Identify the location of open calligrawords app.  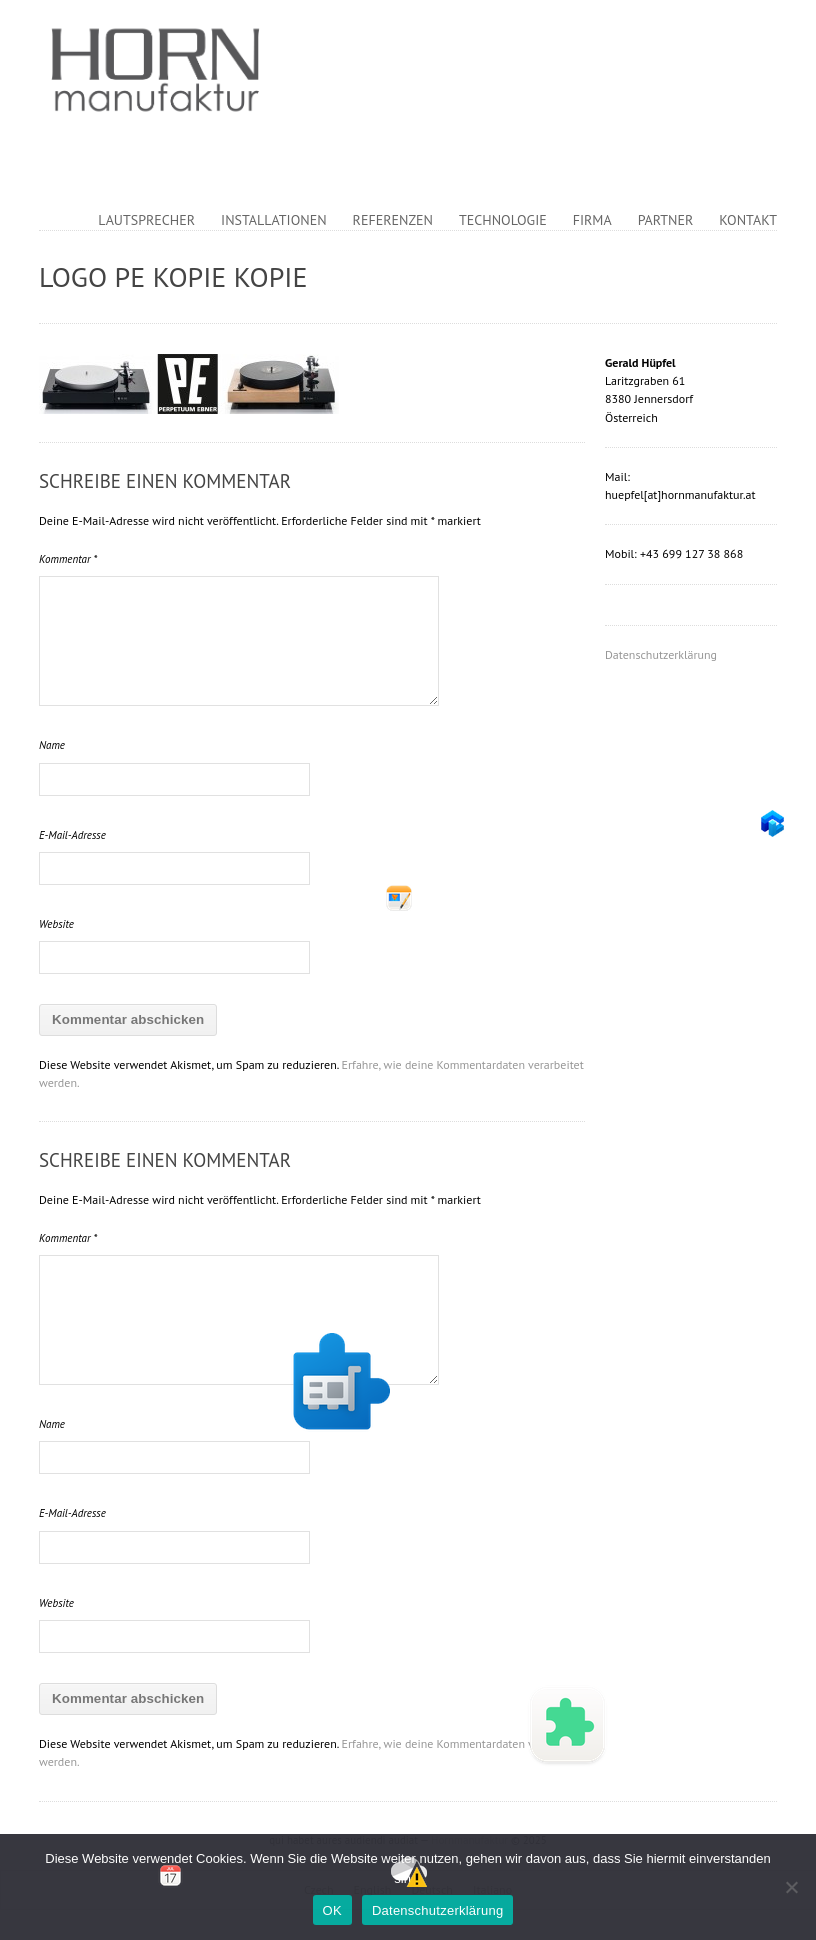
(399, 898).